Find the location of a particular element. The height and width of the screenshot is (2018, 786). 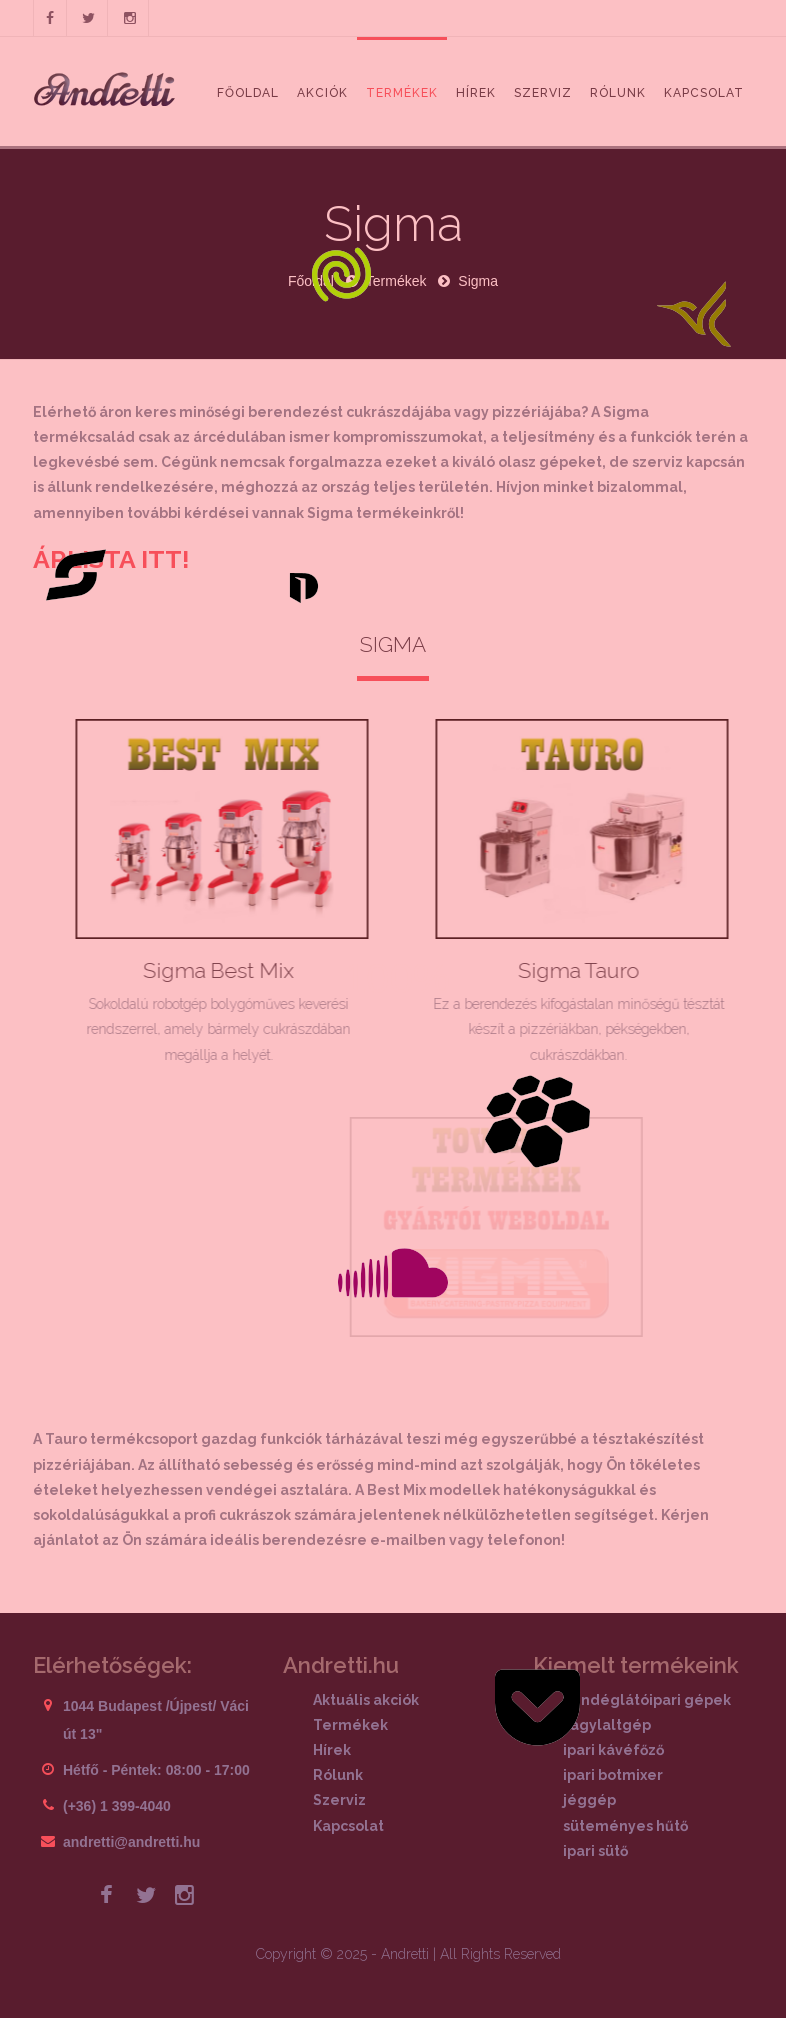

save to pocket for later reading is located at coordinates (537, 1707).